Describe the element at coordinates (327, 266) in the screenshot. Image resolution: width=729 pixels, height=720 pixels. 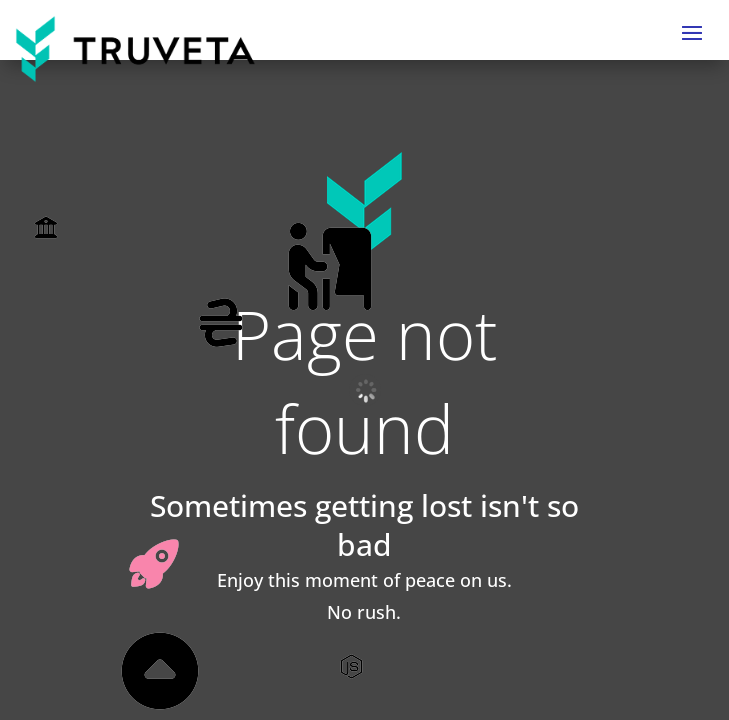
I see `access voting or polling booth` at that location.